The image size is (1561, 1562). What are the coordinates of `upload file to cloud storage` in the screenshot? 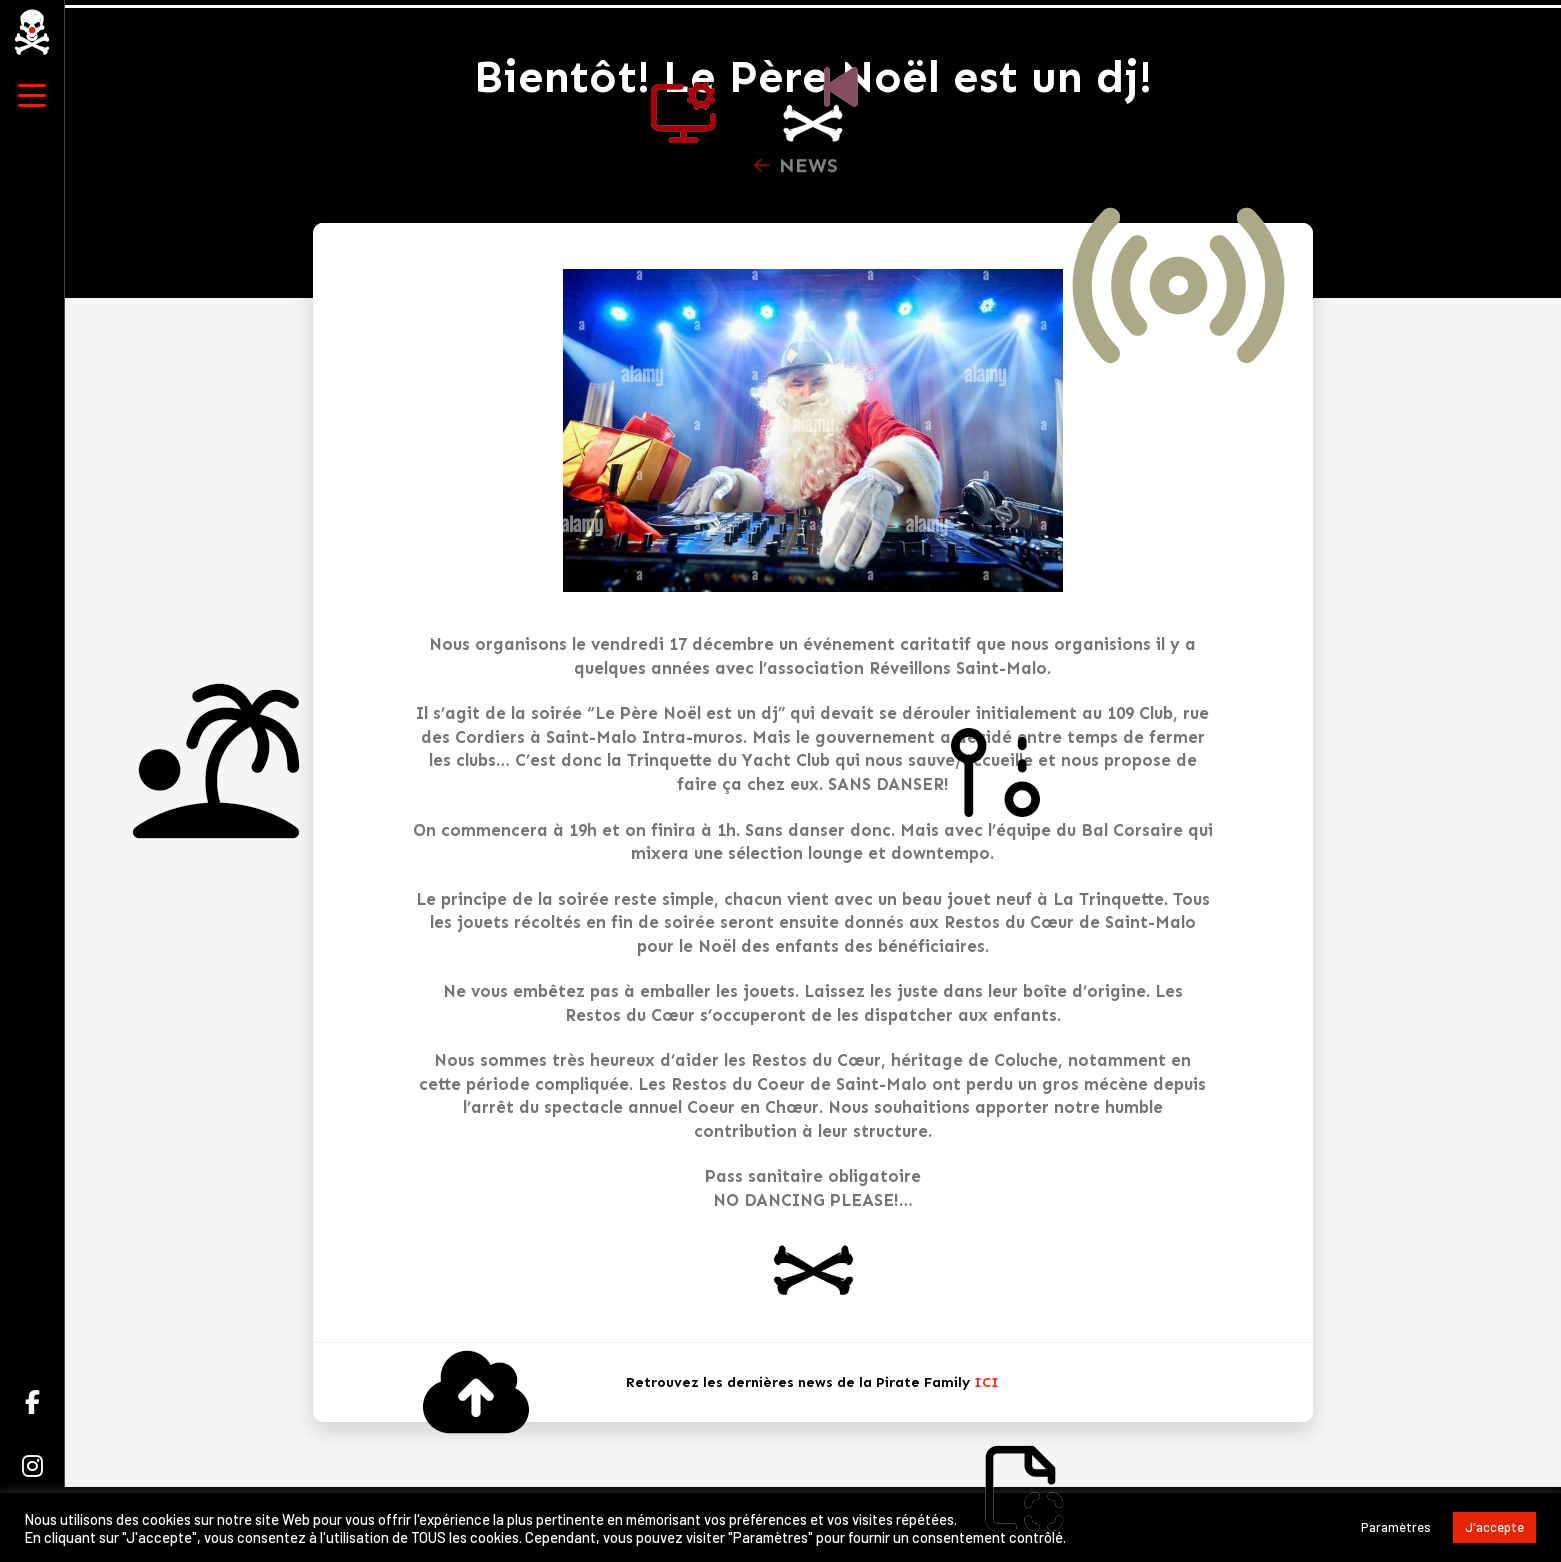 It's located at (476, 1392).